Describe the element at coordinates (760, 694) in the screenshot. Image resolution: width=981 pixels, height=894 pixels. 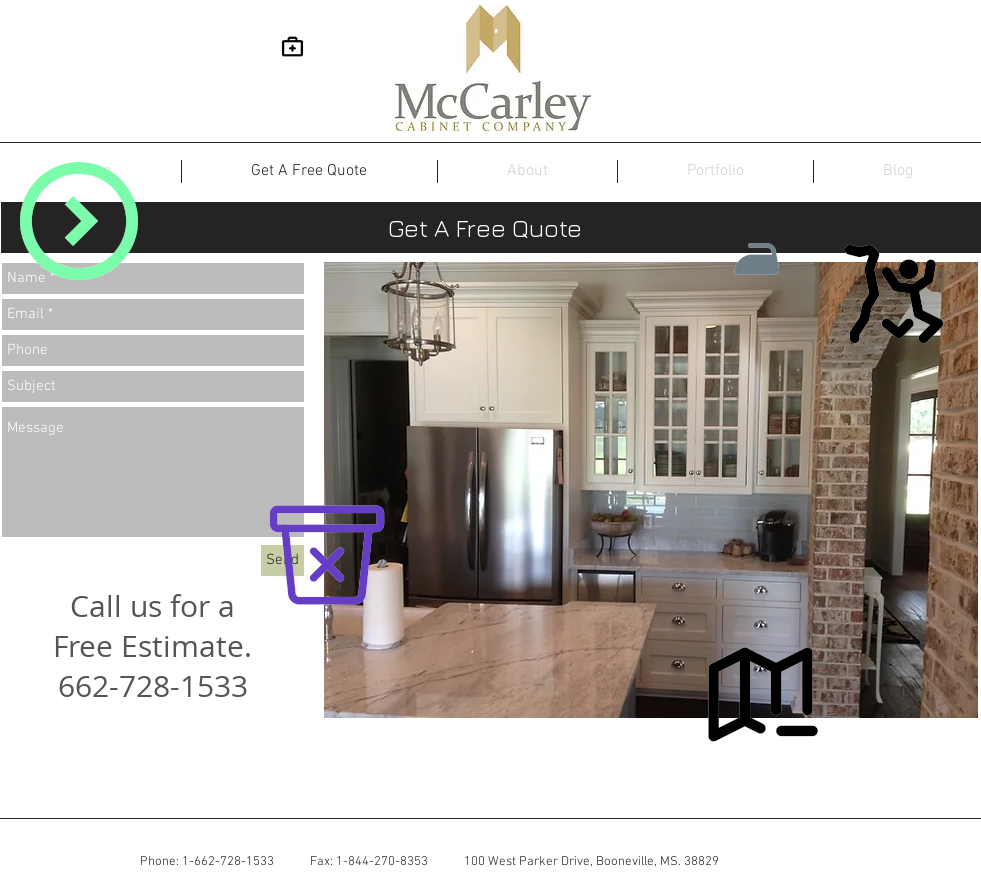
I see `remove a location from the map` at that location.